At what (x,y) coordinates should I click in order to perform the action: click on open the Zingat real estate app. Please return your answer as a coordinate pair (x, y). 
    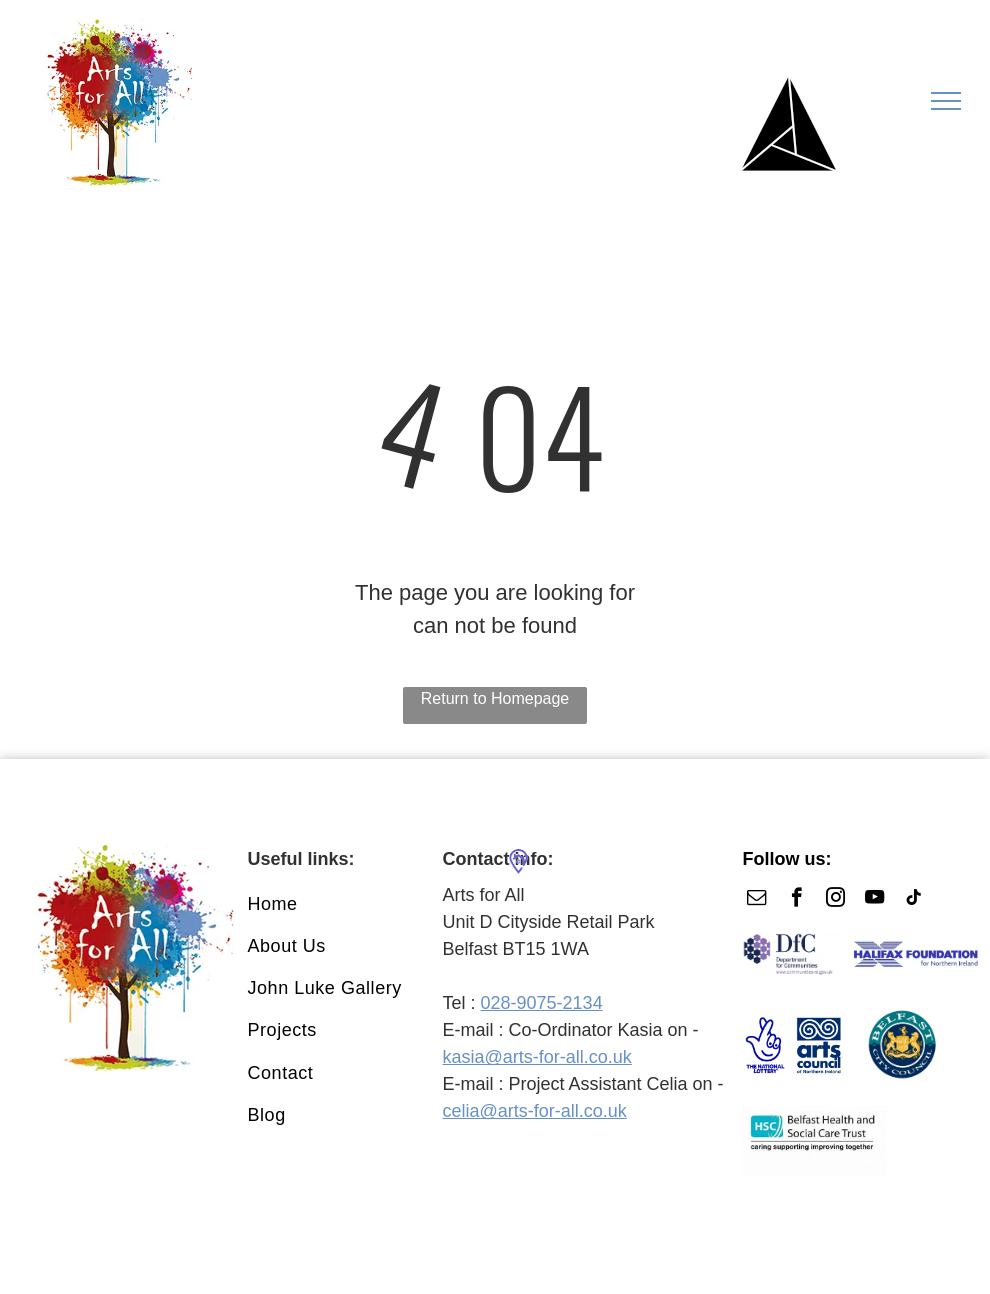
    Looking at the image, I should click on (518, 861).